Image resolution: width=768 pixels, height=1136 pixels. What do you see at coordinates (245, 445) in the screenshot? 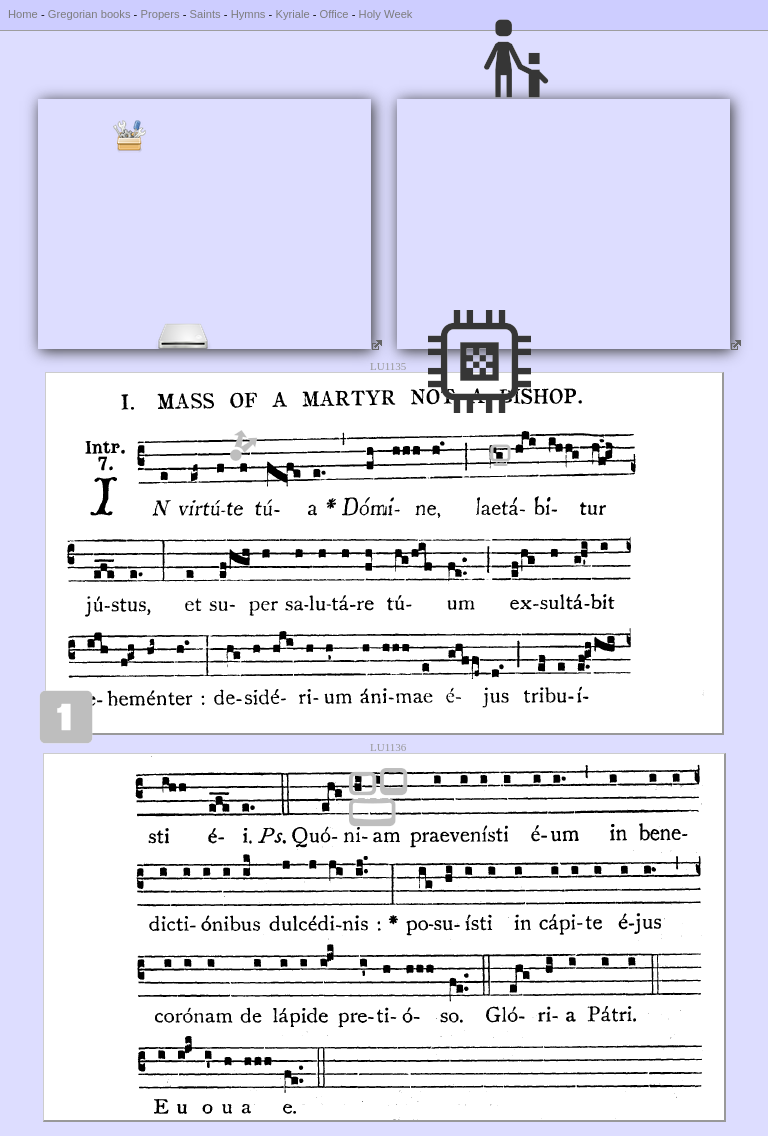
I see `share or send content to another app or device` at bounding box center [245, 445].